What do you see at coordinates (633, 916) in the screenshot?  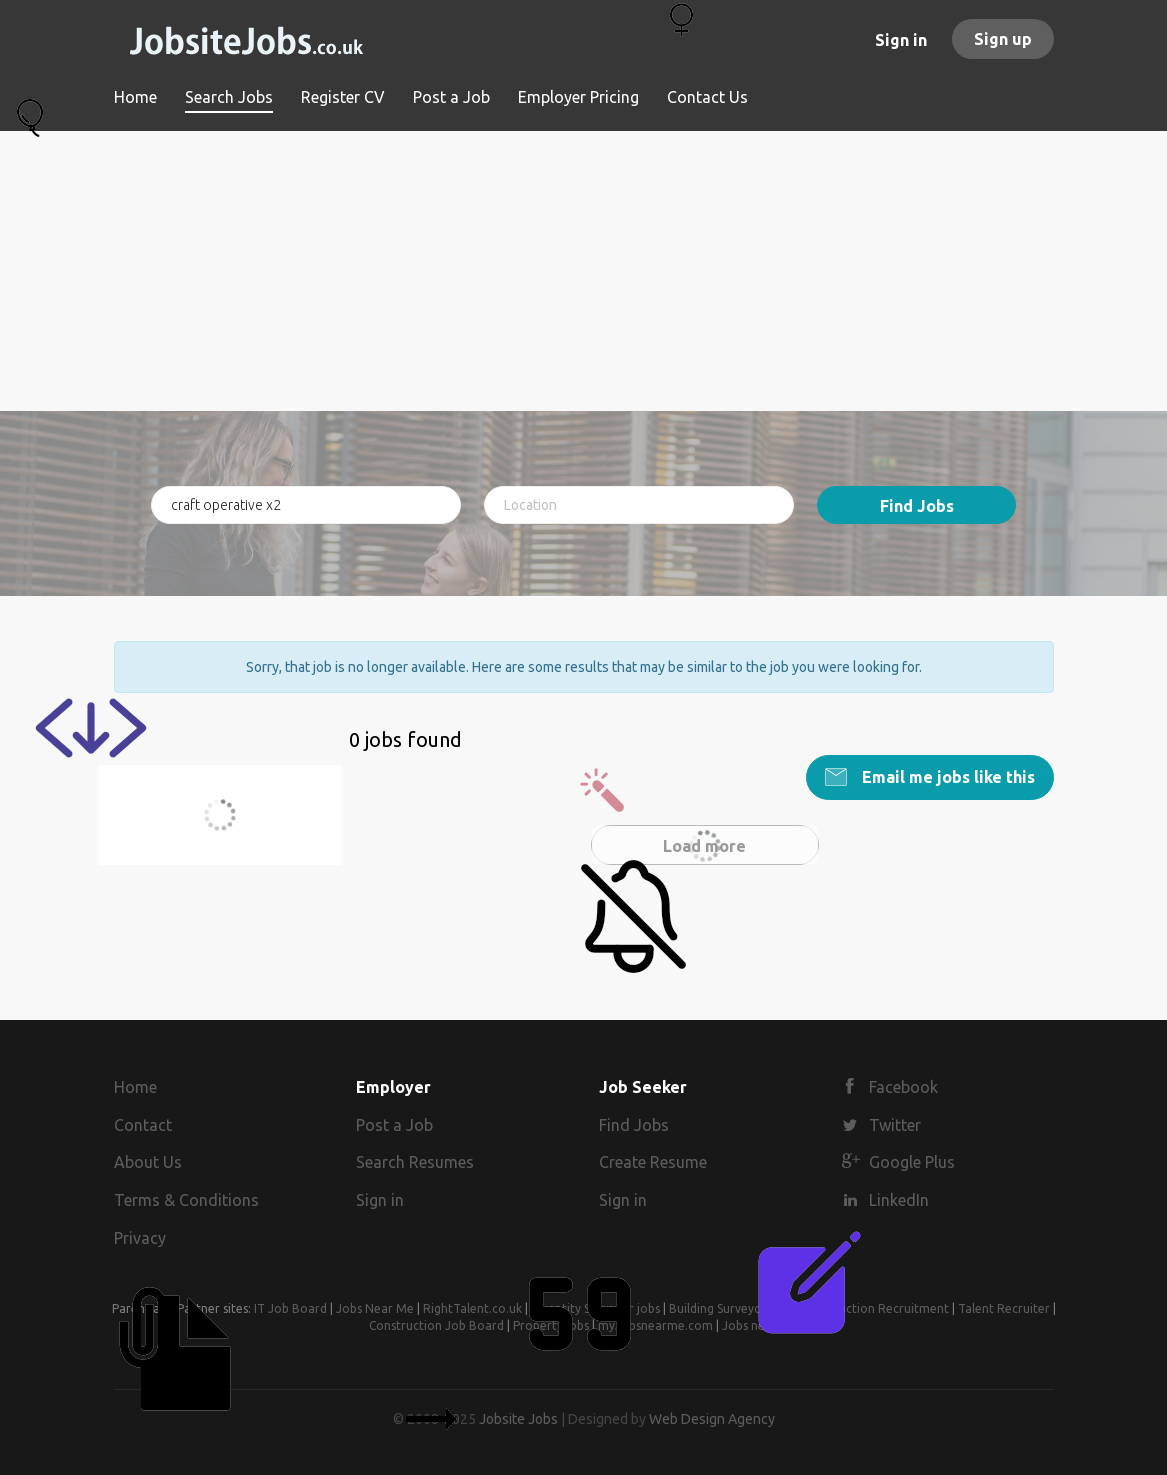 I see `mute or disable notifications` at bounding box center [633, 916].